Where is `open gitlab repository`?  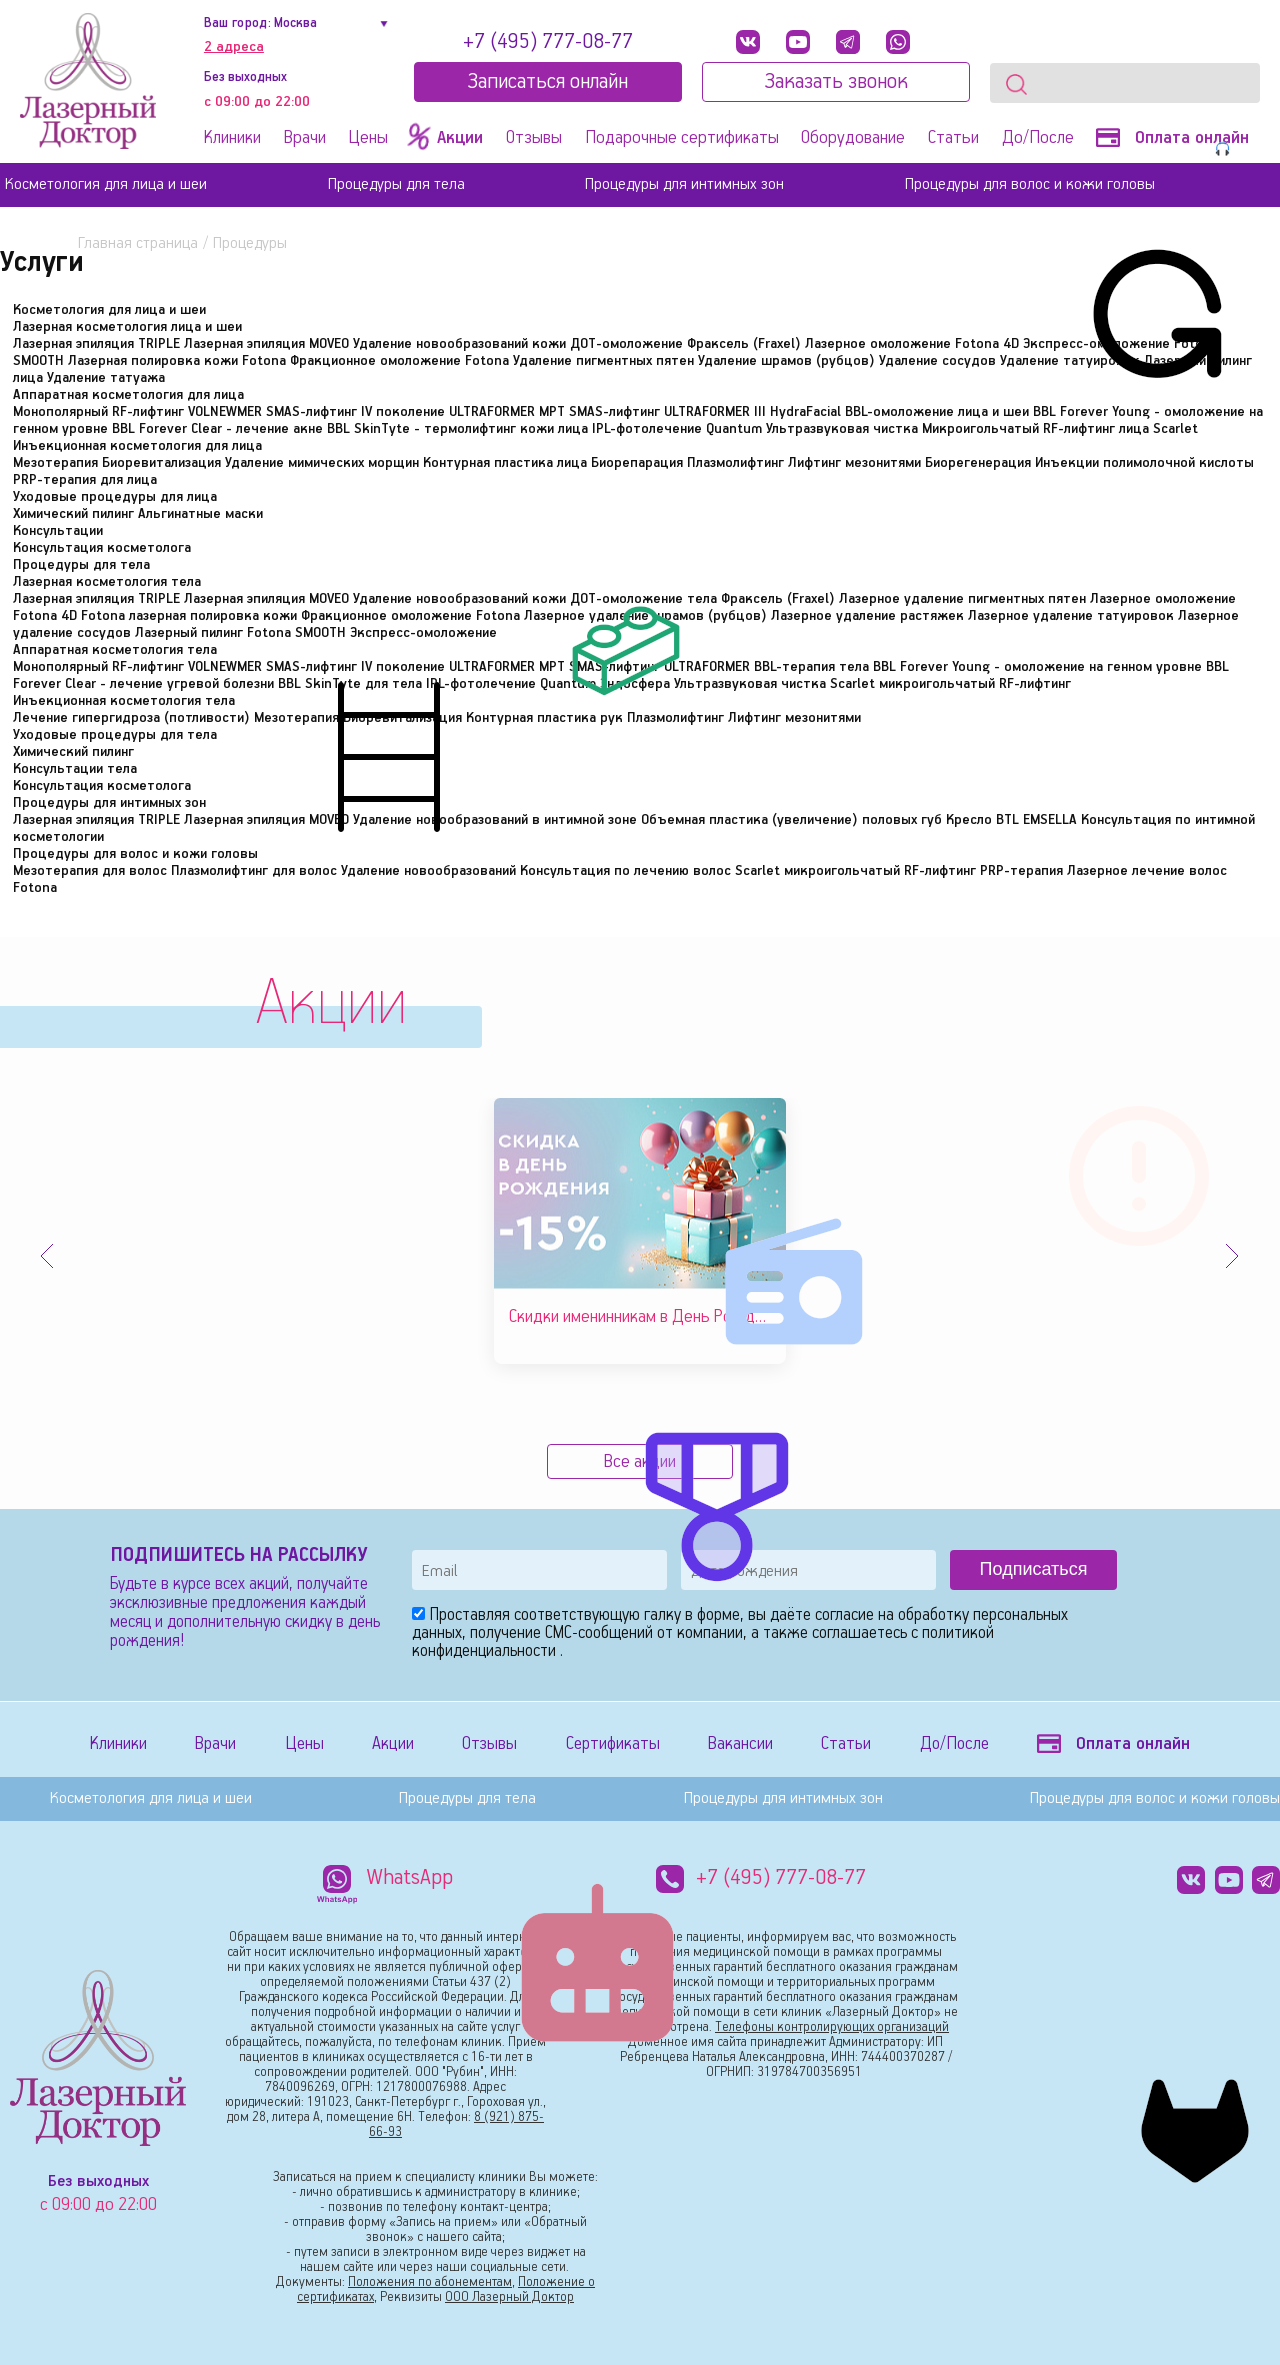 open gitlab repository is located at coordinates (1195, 2129).